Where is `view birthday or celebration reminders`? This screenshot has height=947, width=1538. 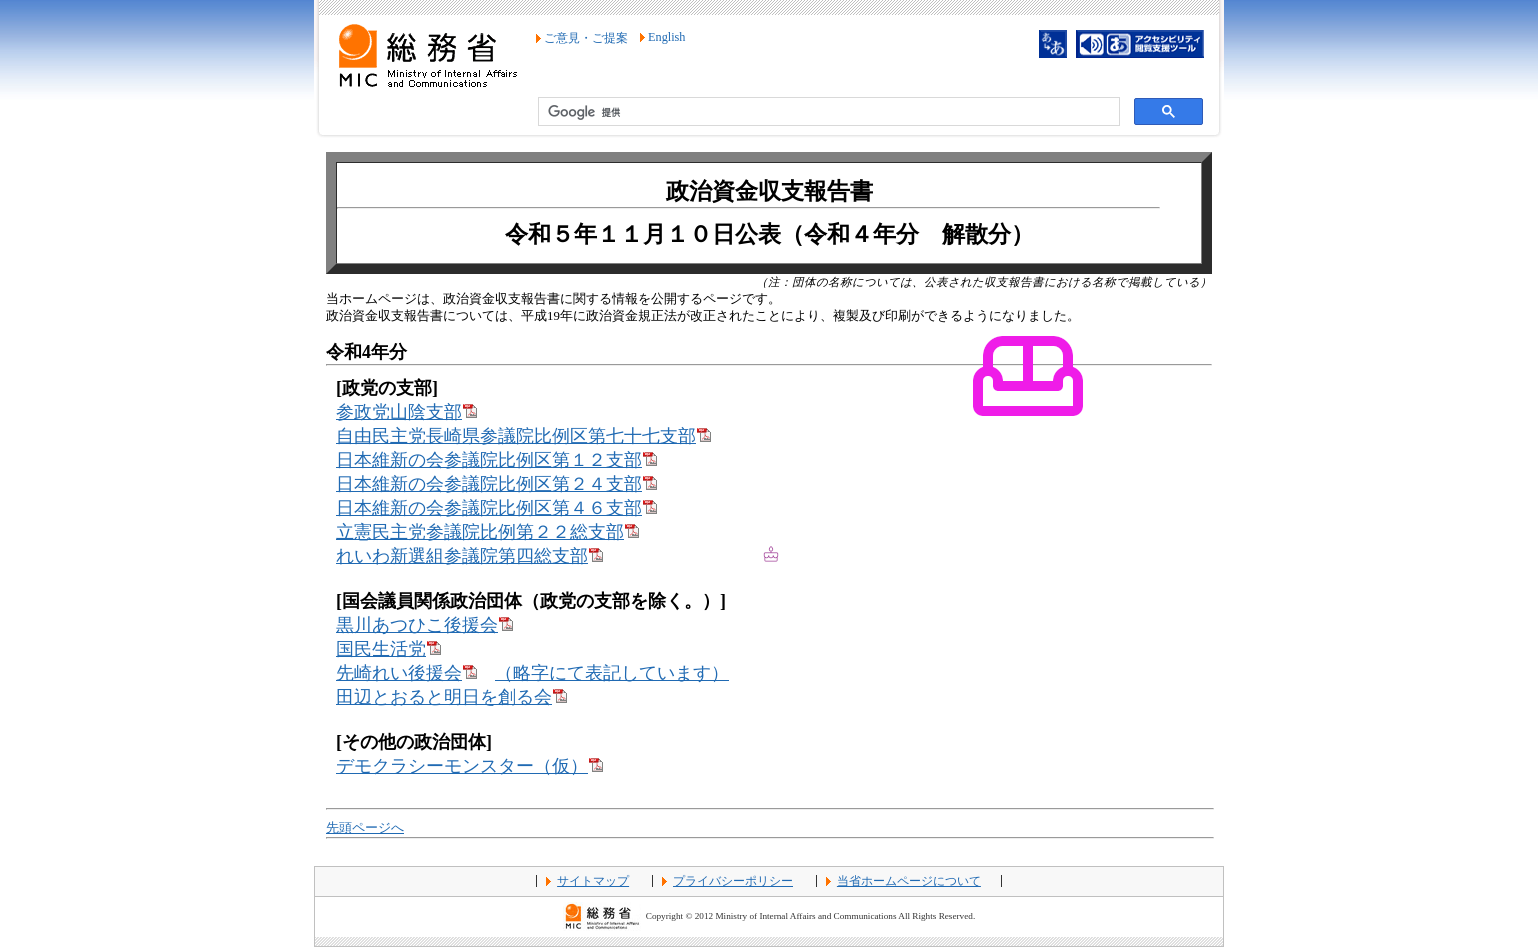
view birthday or celebration reminders is located at coordinates (771, 555).